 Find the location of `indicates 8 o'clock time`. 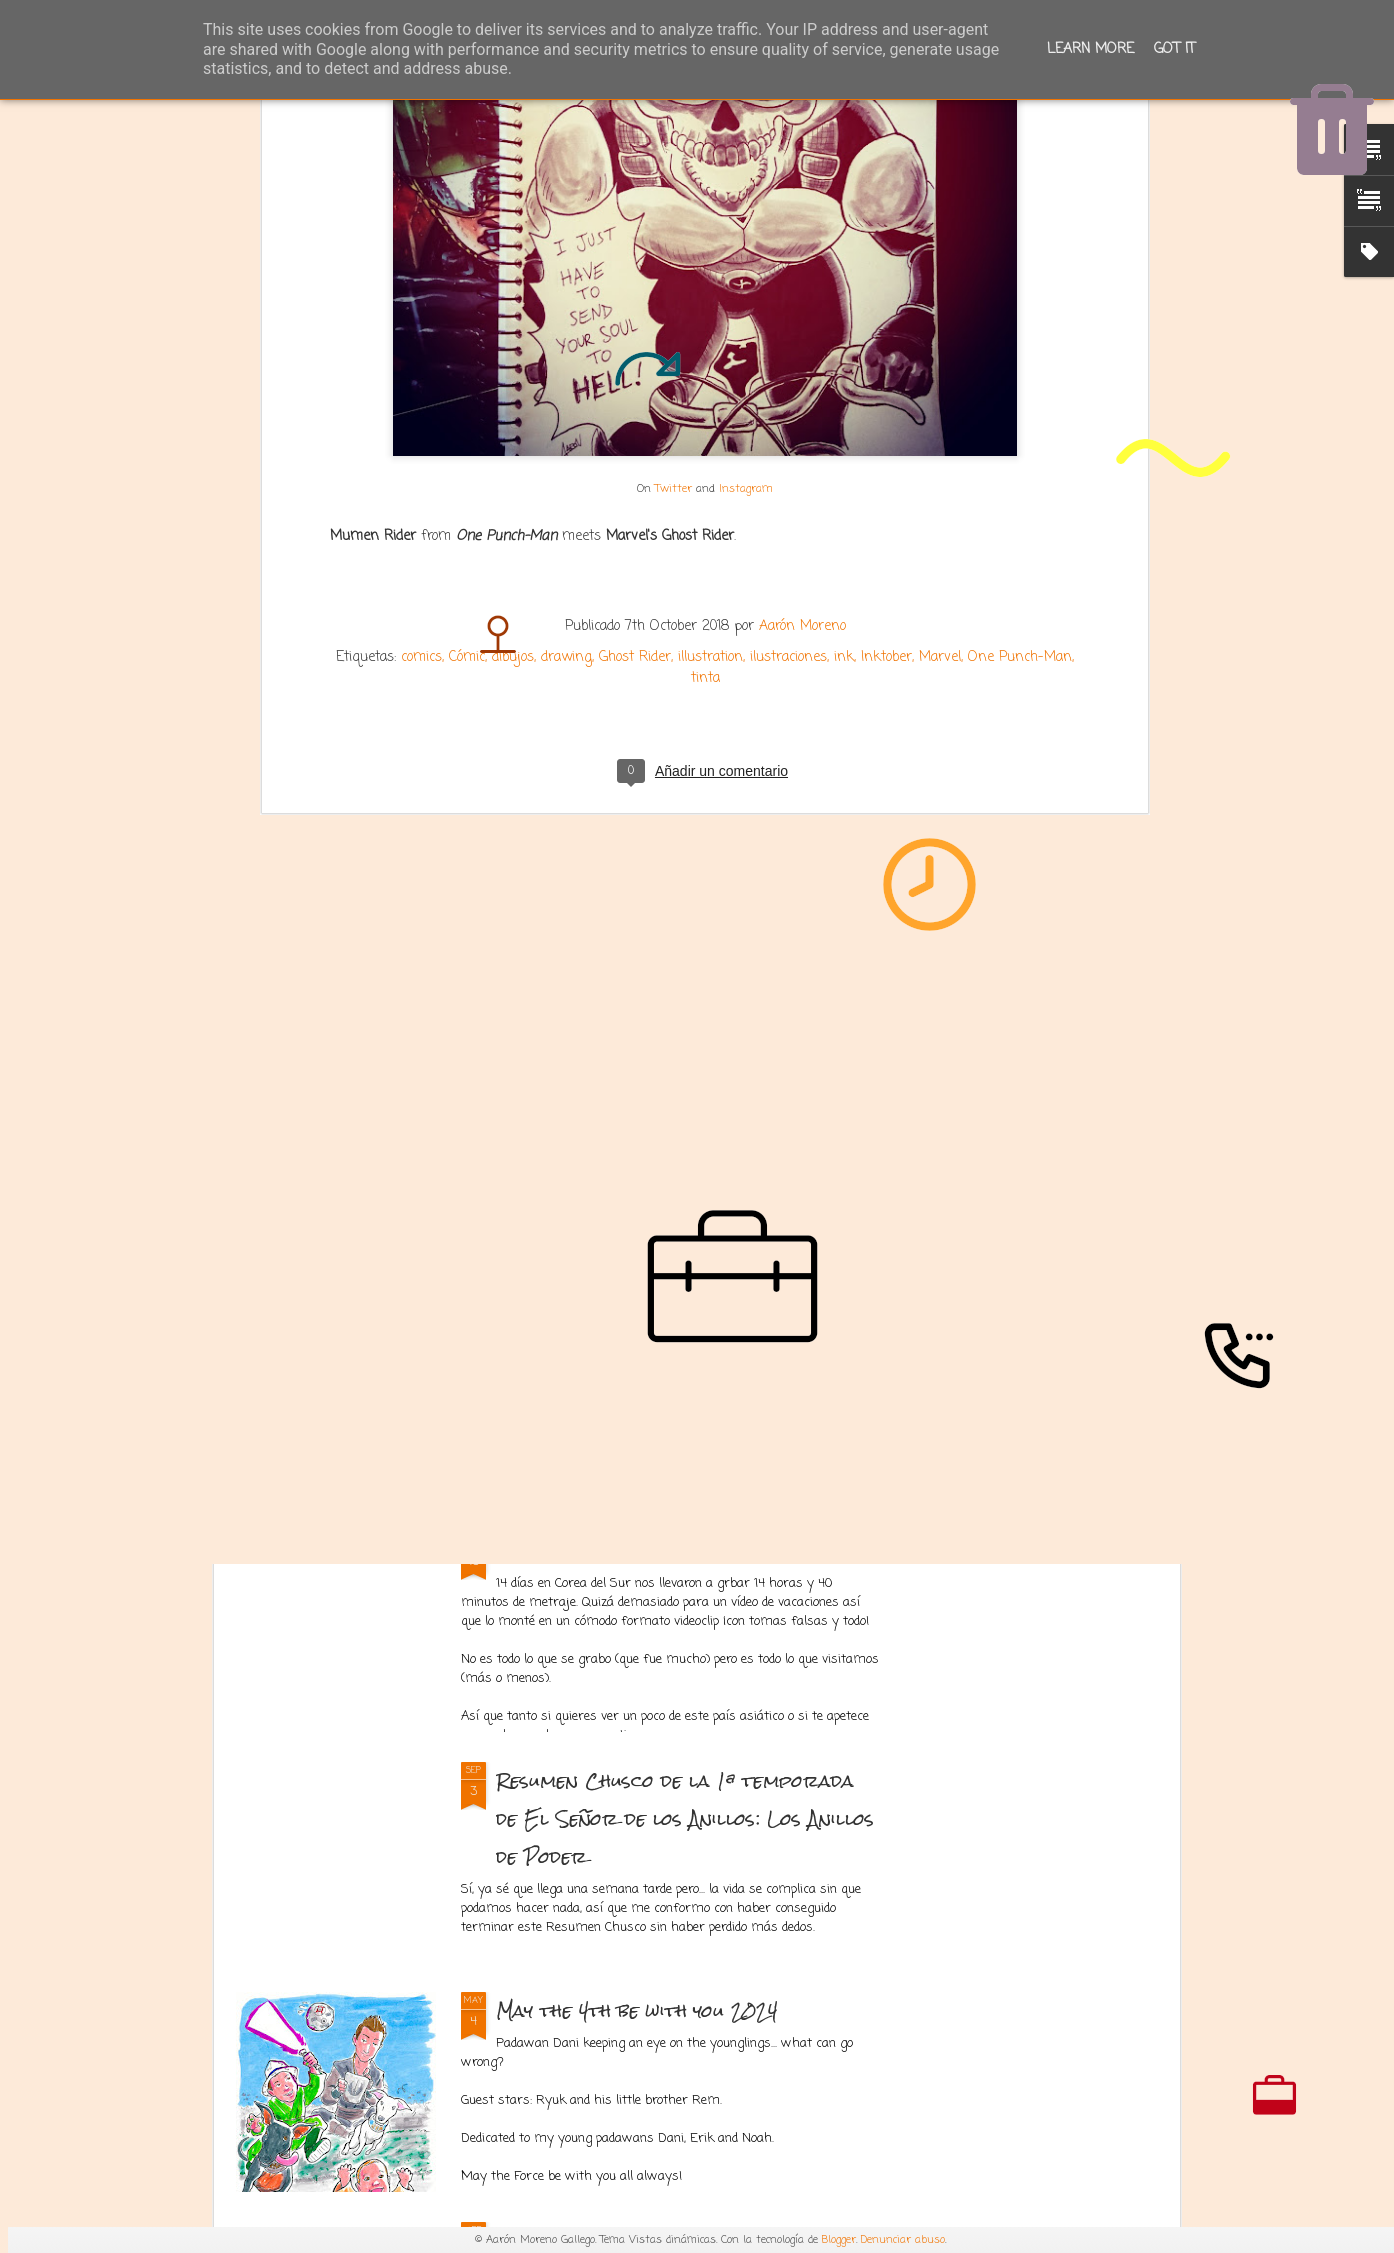

indicates 8 o'clock time is located at coordinates (929, 884).